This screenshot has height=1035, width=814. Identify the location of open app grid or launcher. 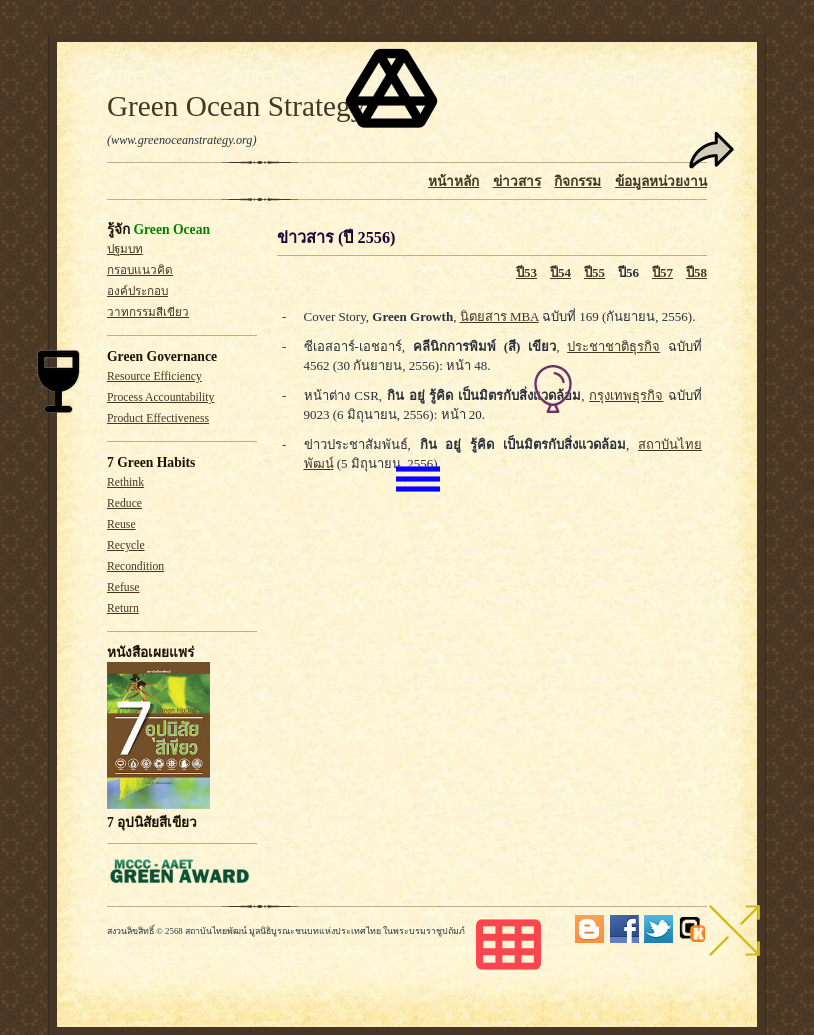
(508, 944).